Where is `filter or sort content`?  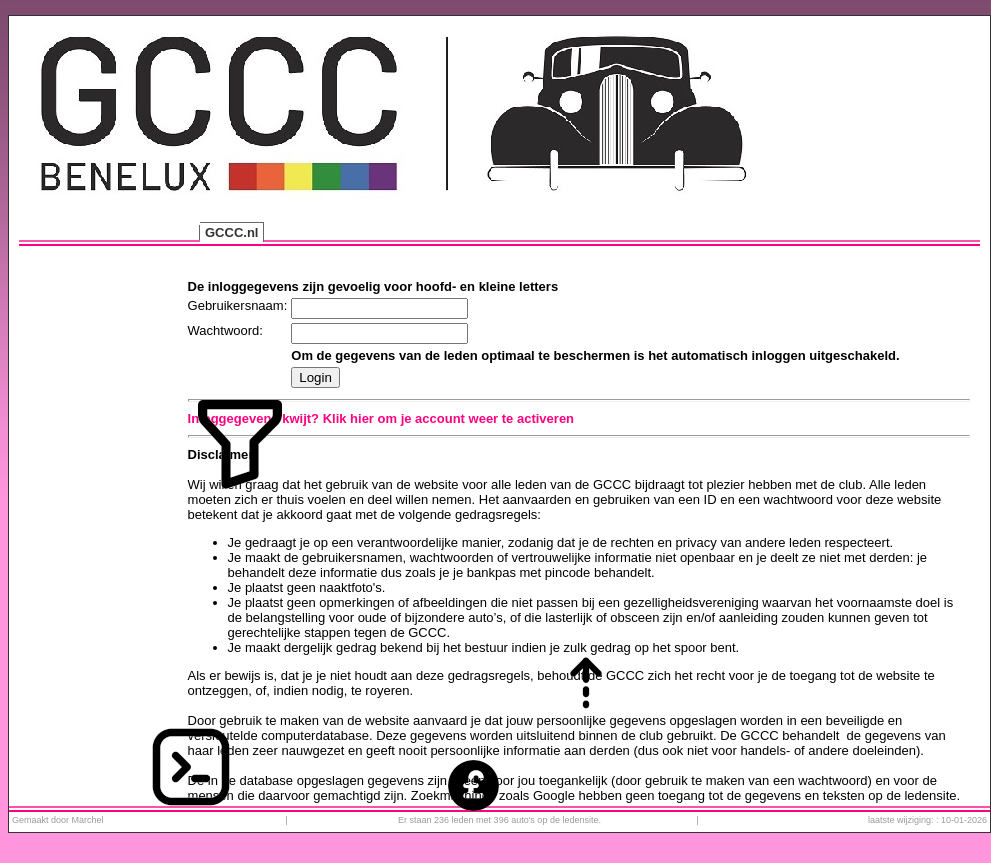 filter or sort content is located at coordinates (240, 442).